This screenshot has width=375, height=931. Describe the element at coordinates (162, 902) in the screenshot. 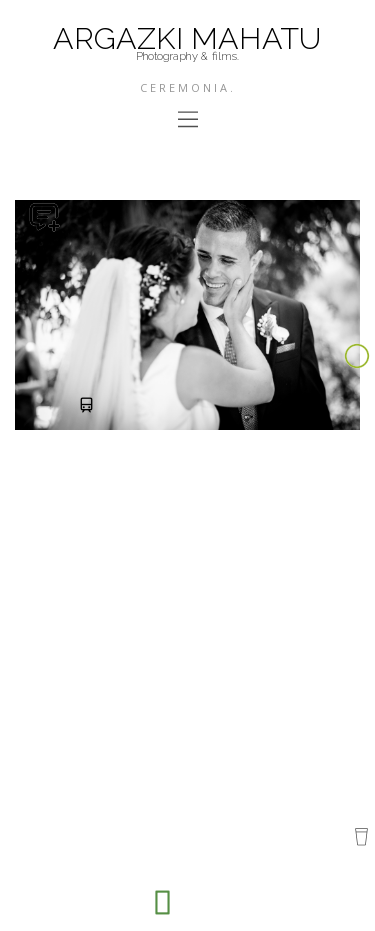

I see `national geographic brand logo` at that location.